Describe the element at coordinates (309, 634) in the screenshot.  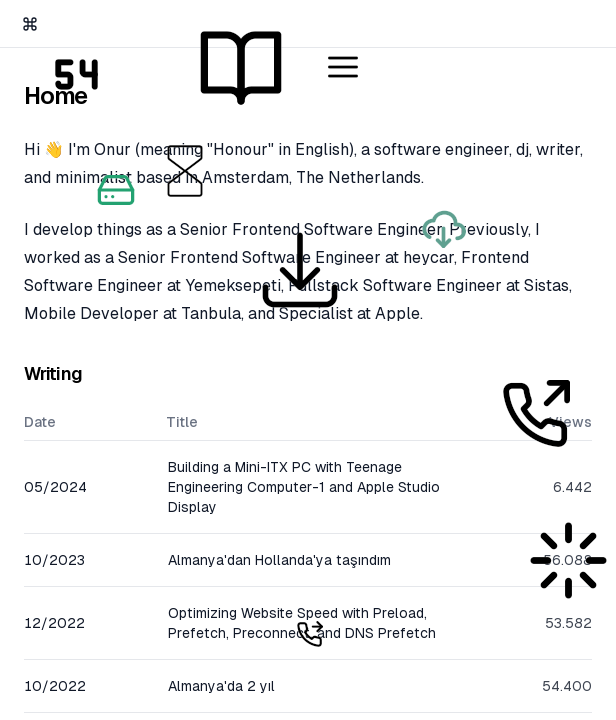
I see `forward an incoming call` at that location.